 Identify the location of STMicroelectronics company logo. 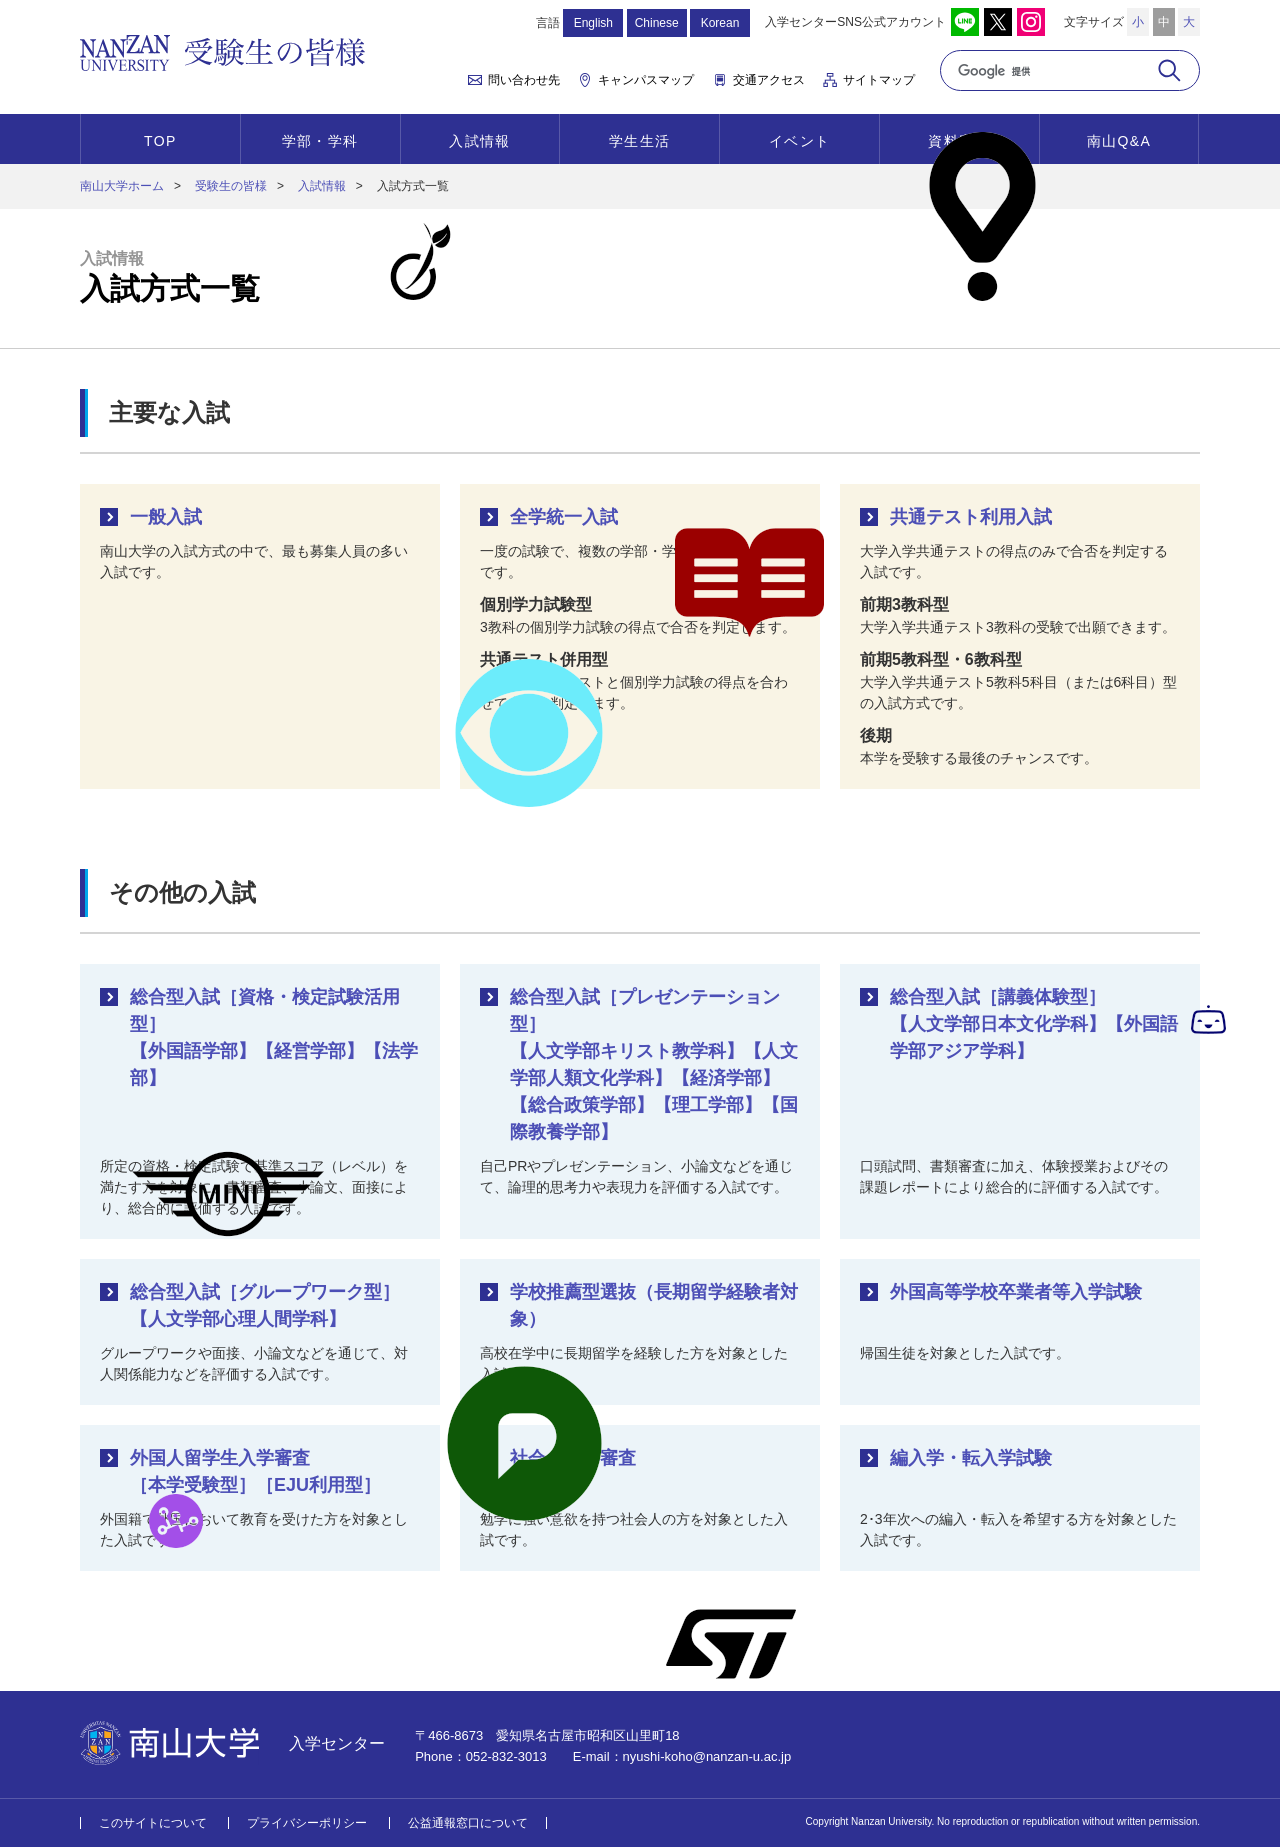
(731, 1644).